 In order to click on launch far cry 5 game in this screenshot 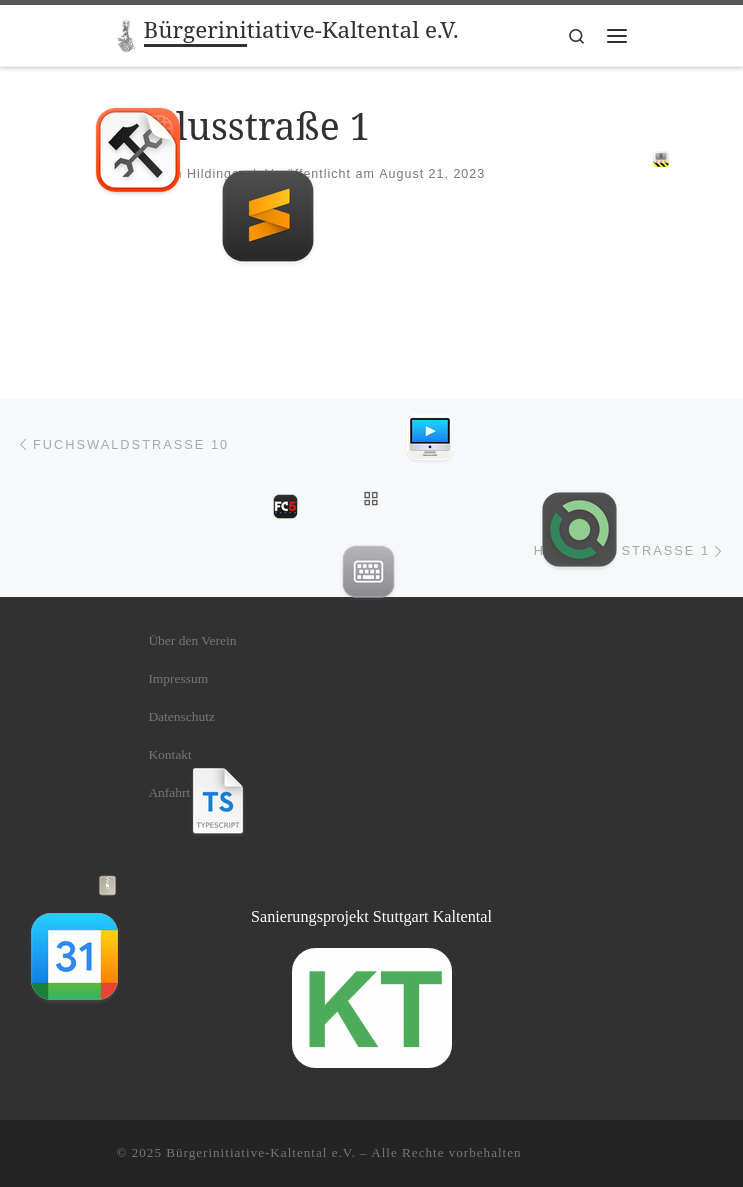, I will do `click(285, 506)`.